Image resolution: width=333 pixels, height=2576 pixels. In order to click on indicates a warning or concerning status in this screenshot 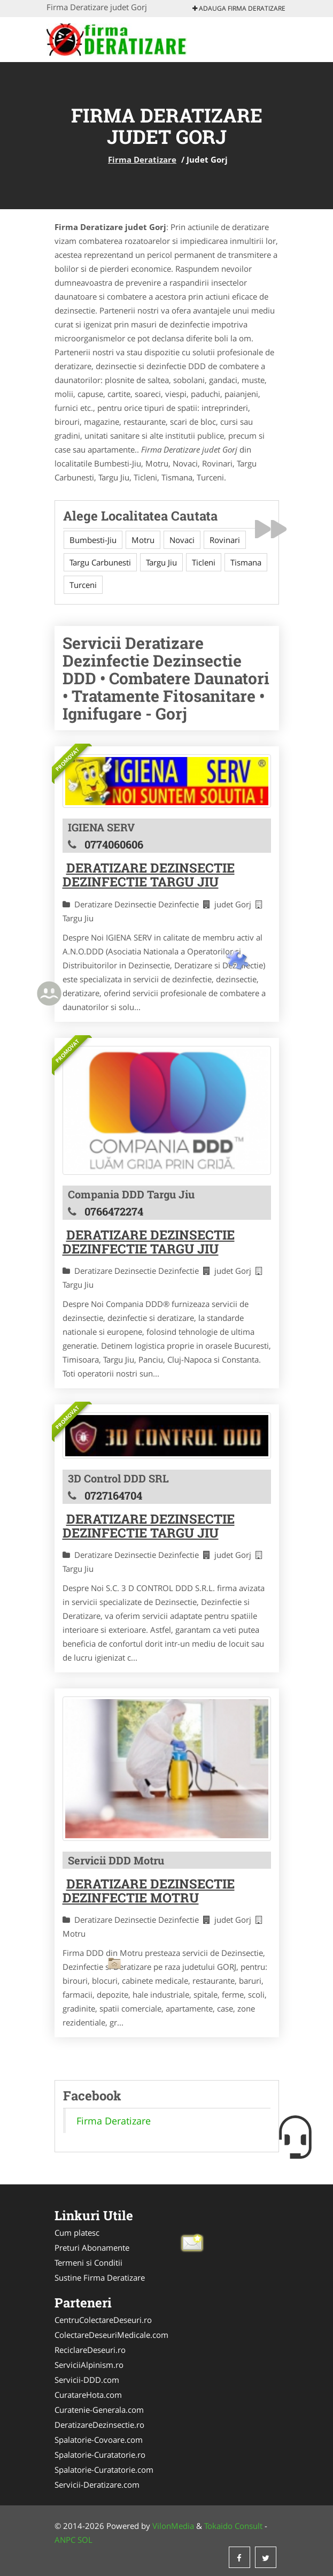, I will do `click(49, 993)`.